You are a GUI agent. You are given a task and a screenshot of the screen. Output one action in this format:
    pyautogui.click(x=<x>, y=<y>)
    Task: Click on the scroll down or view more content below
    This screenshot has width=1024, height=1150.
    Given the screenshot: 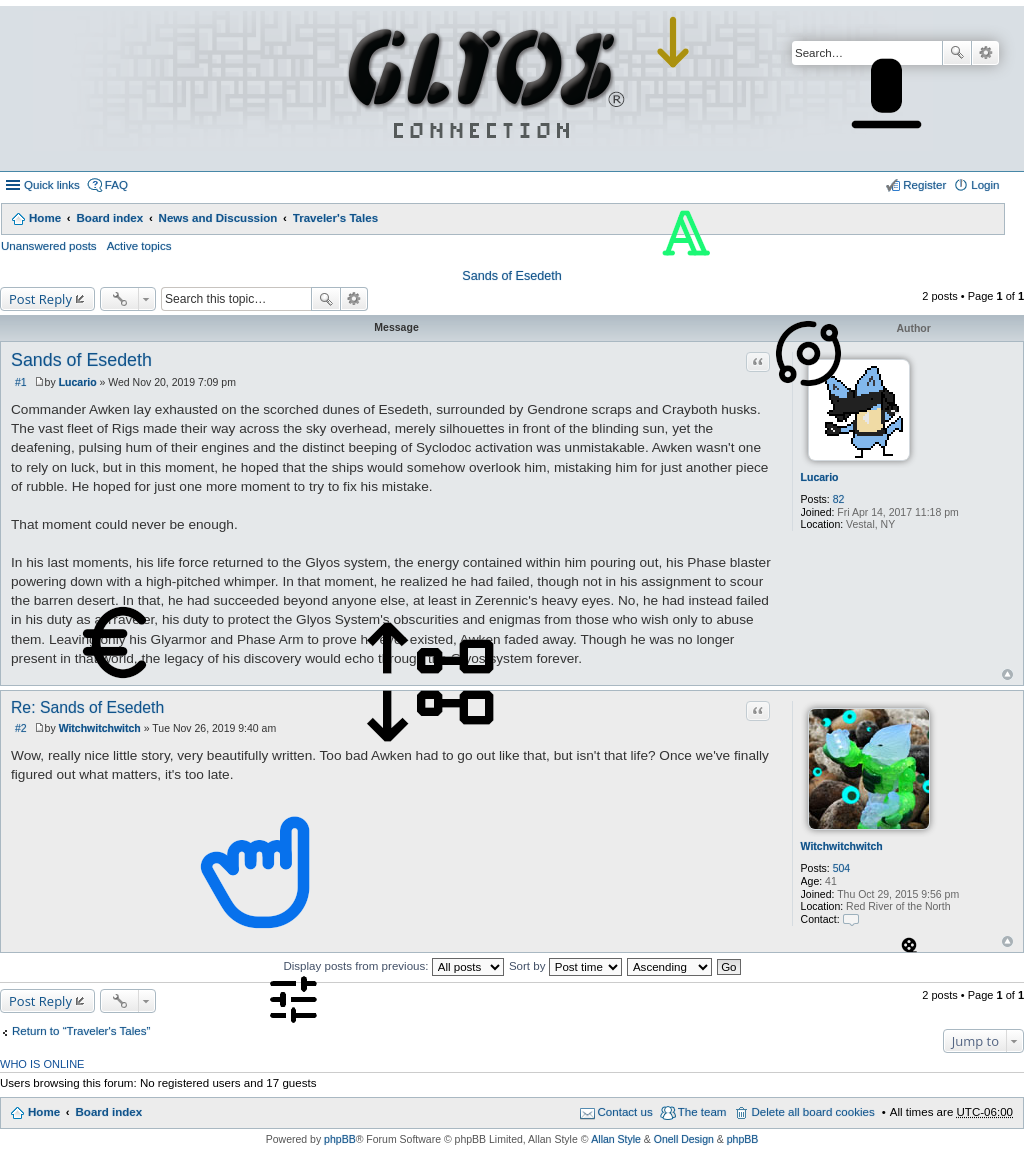 What is the action you would take?
    pyautogui.click(x=673, y=42)
    